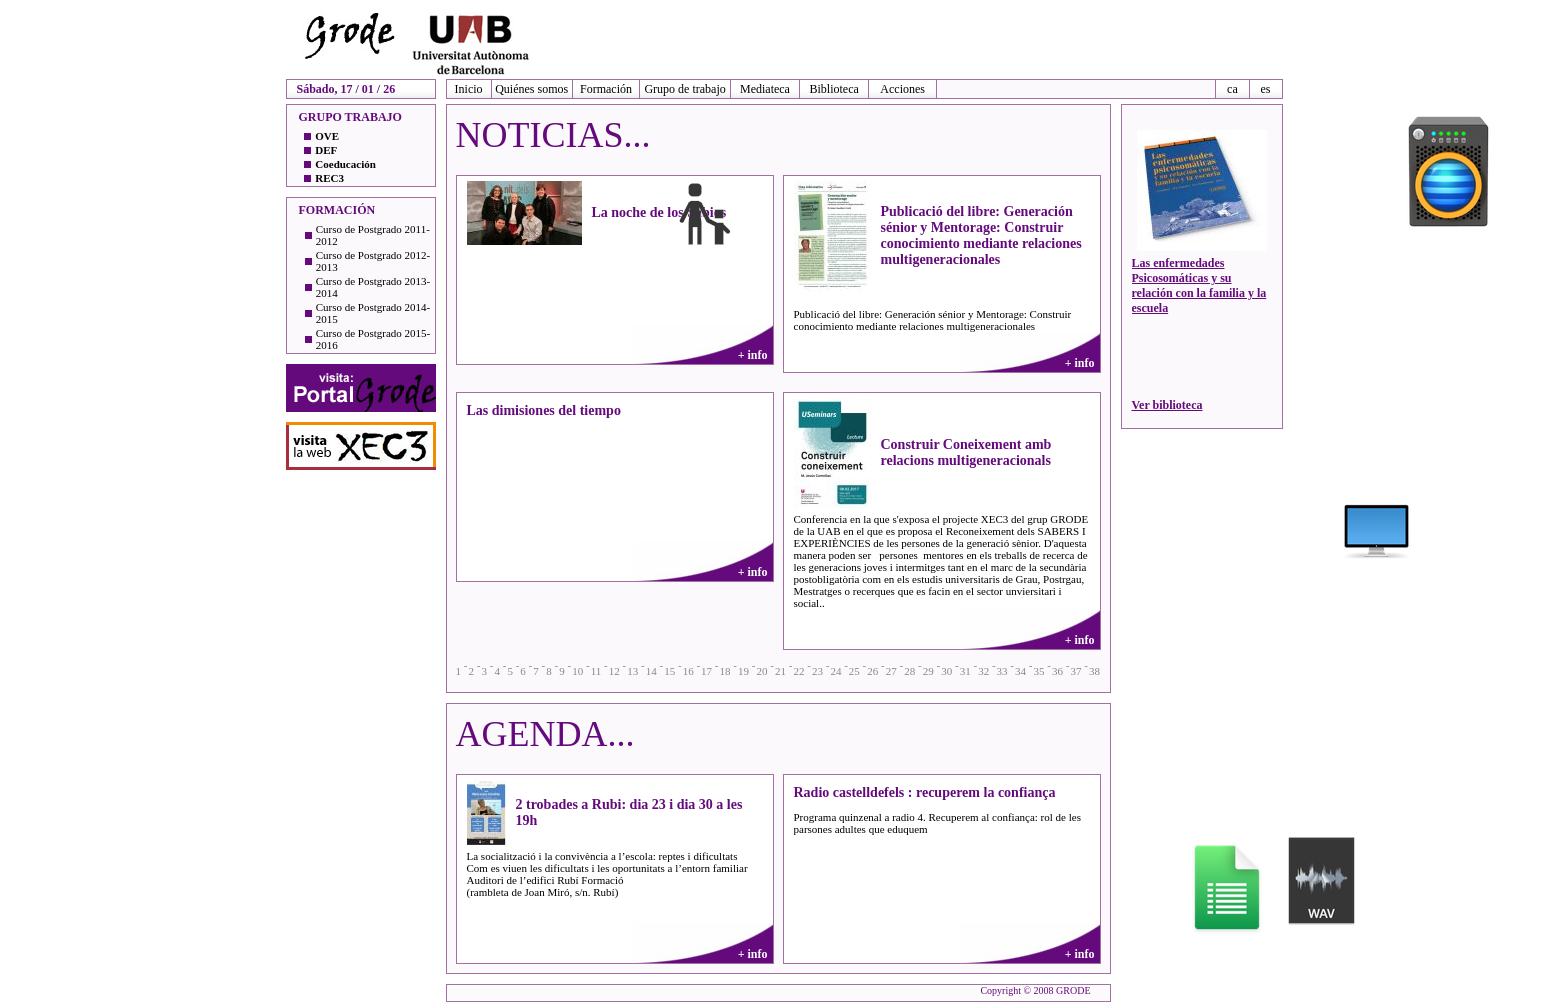  Describe the element at coordinates (1376, 519) in the screenshot. I see `apple led cinema display 24-inch monitor` at that location.